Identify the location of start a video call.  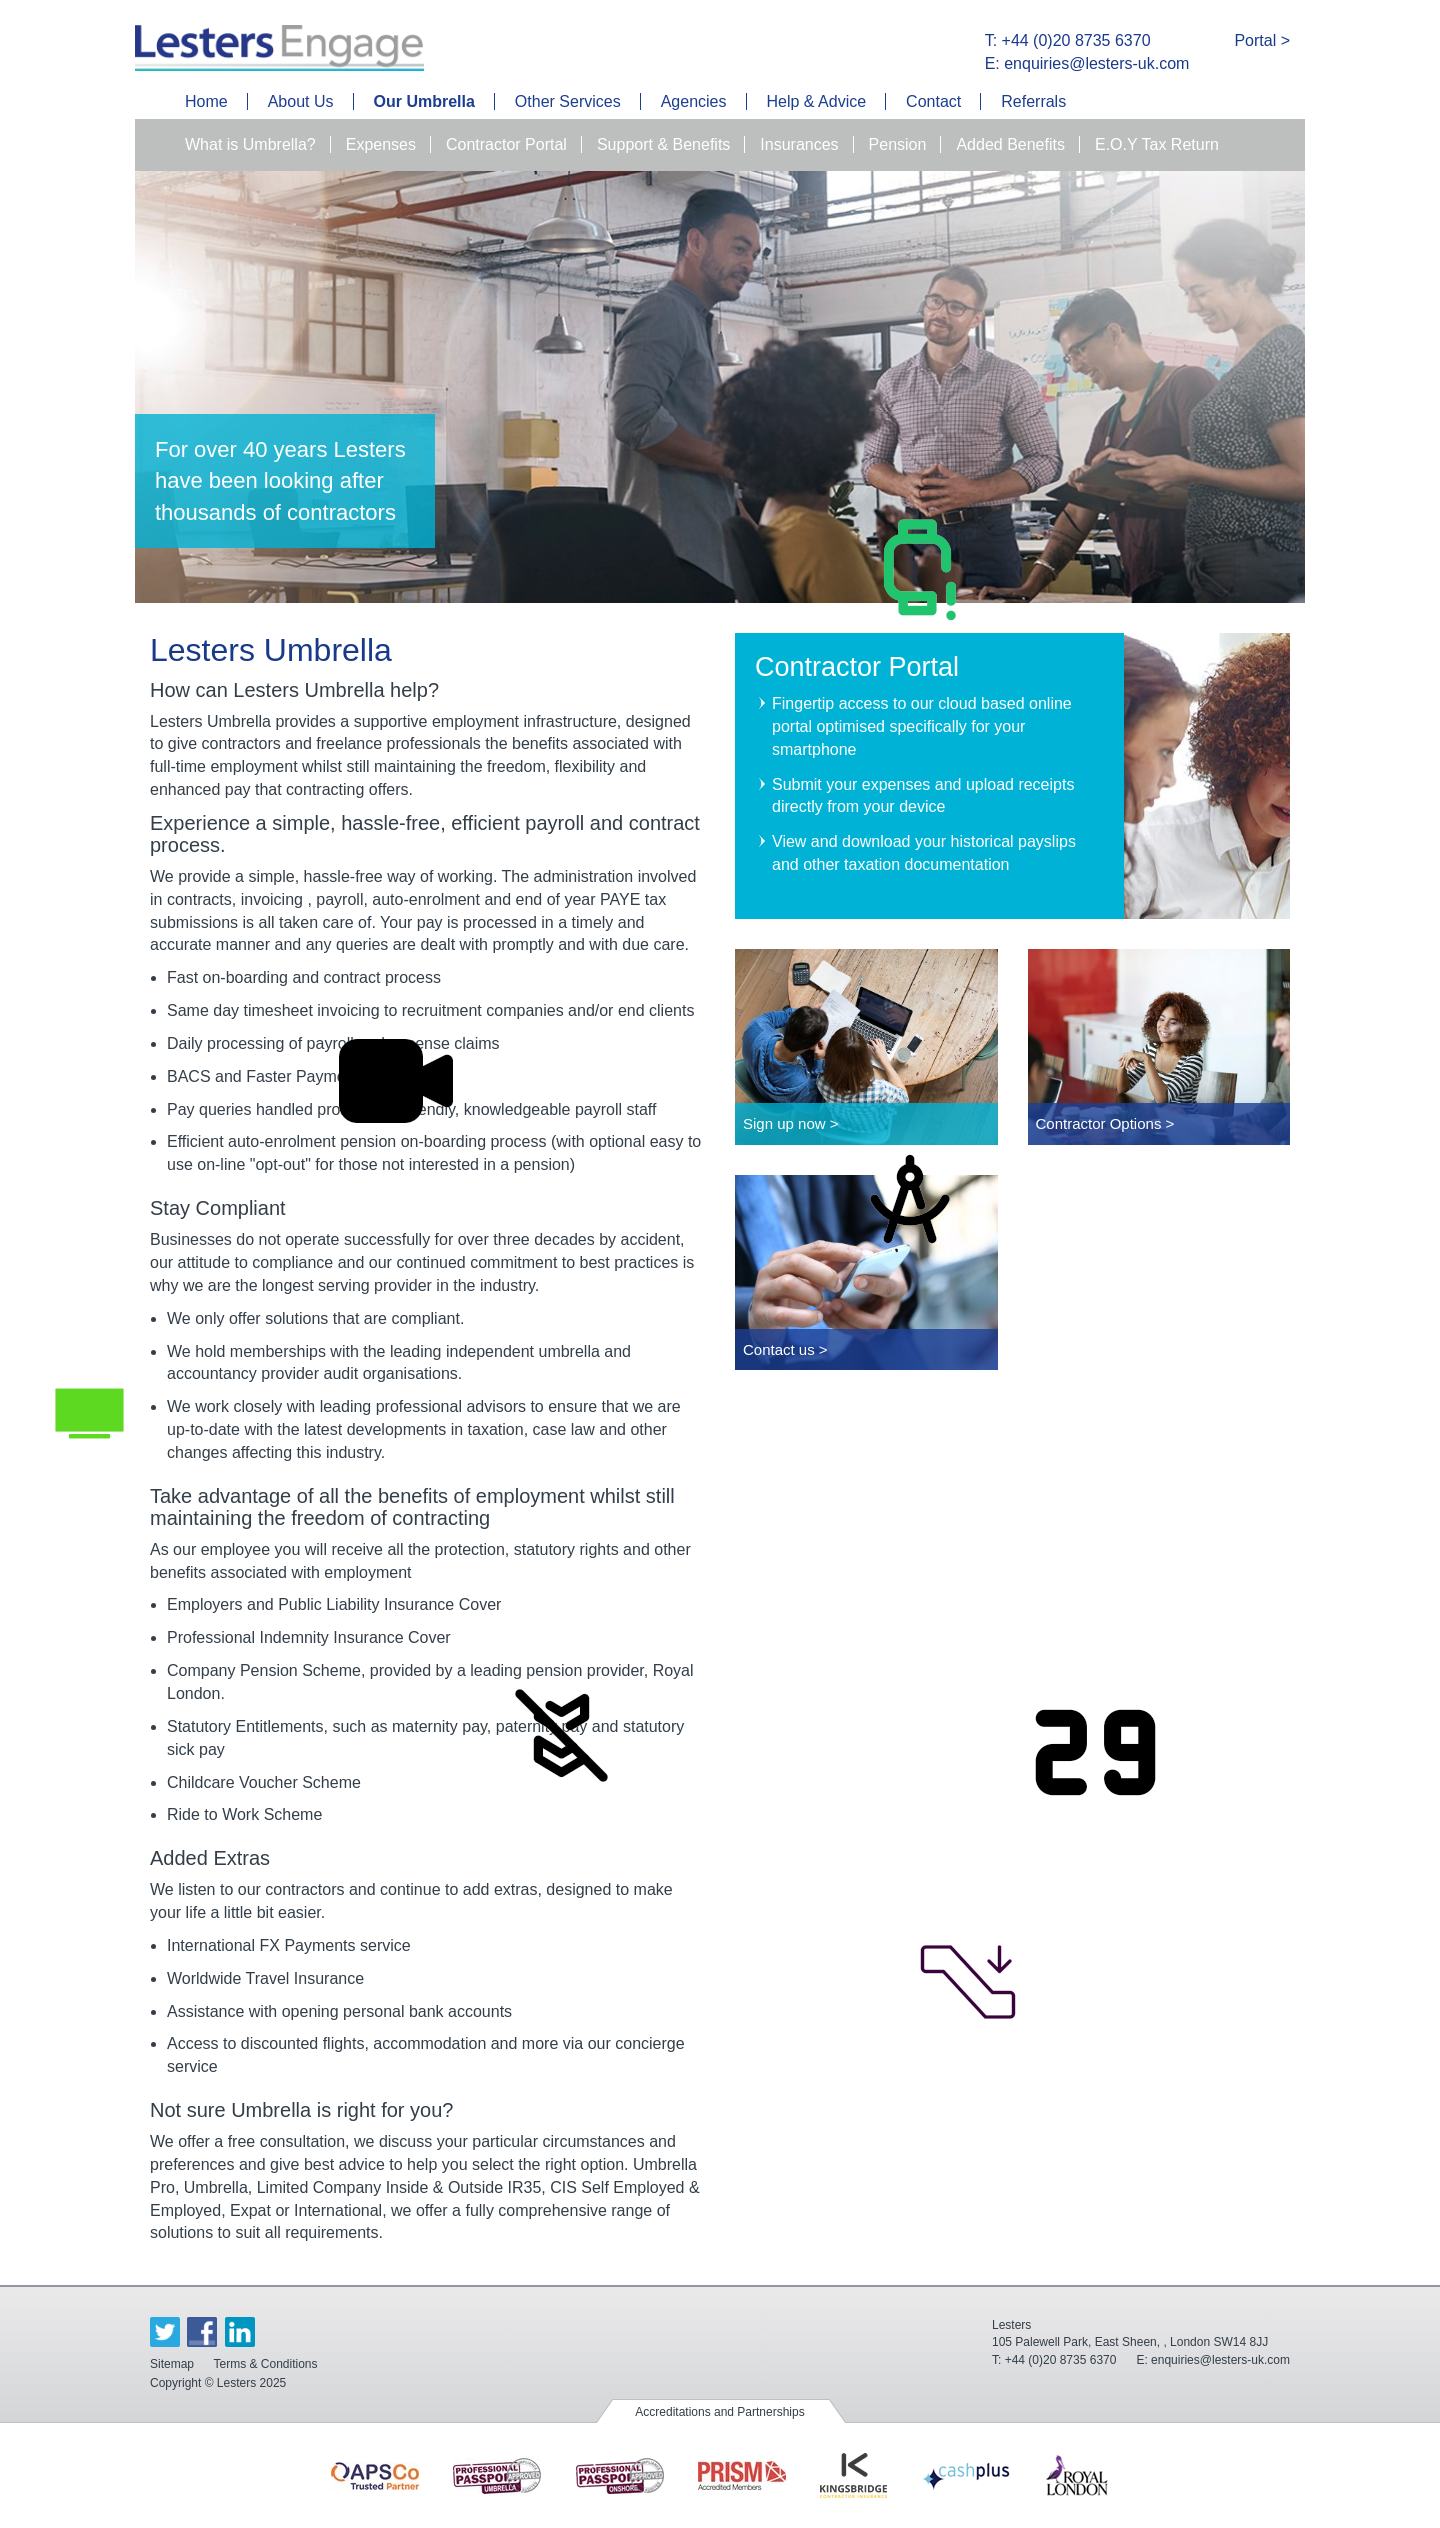
(399, 1081).